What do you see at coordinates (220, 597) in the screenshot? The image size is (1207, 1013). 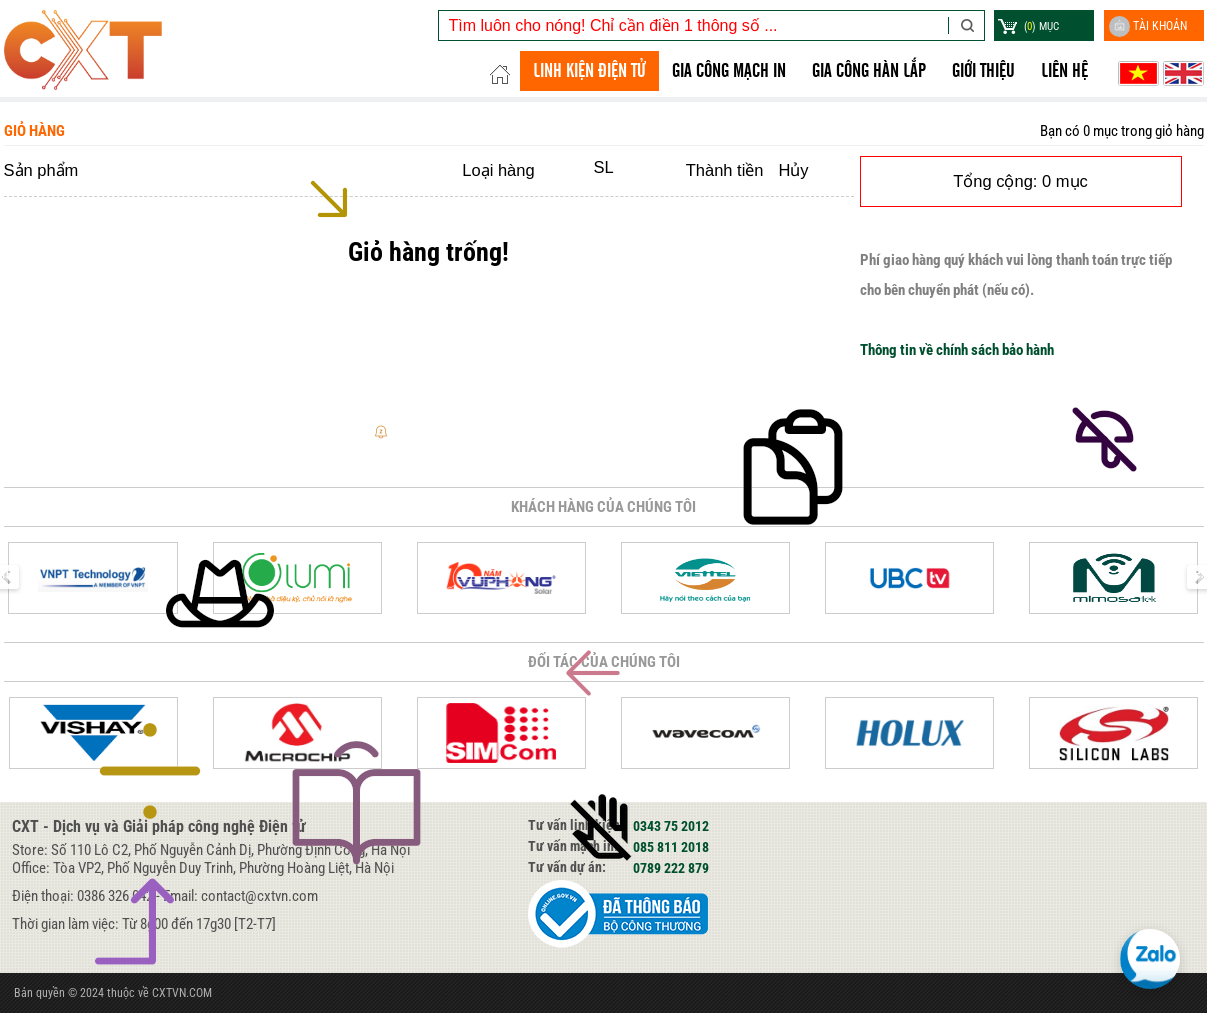 I see `select cowboy hat avatar or profile accessory` at bounding box center [220, 597].